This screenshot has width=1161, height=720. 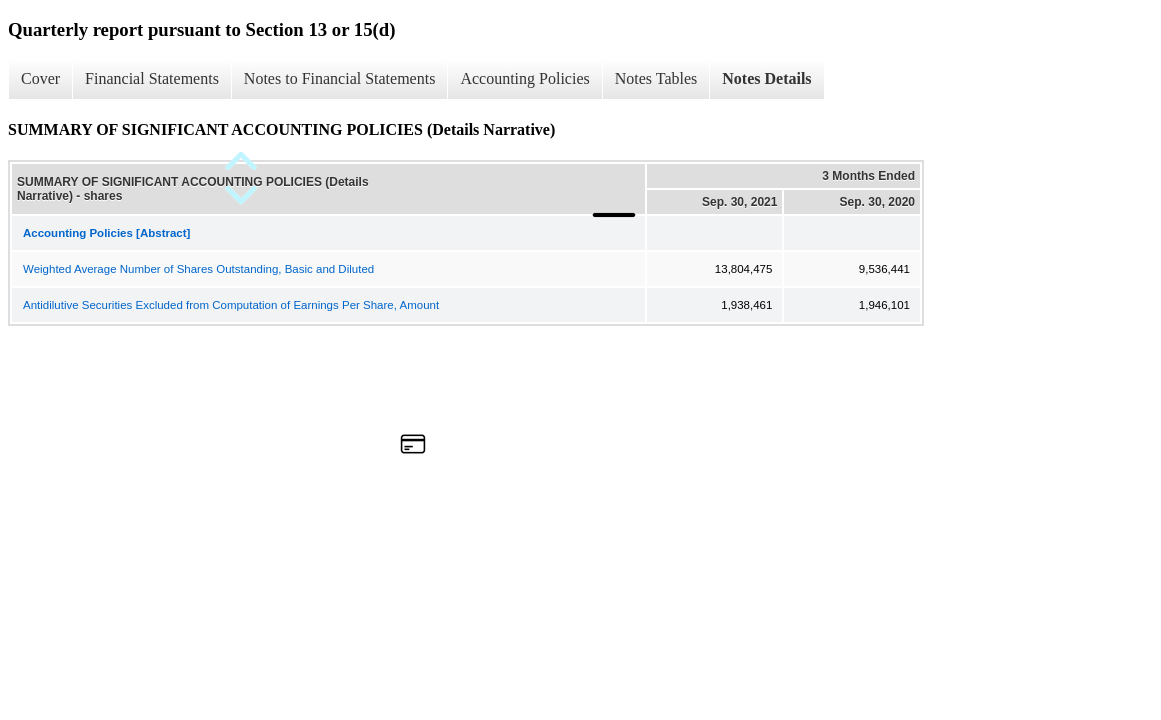 I want to click on decrease quantity or value, so click(x=614, y=215).